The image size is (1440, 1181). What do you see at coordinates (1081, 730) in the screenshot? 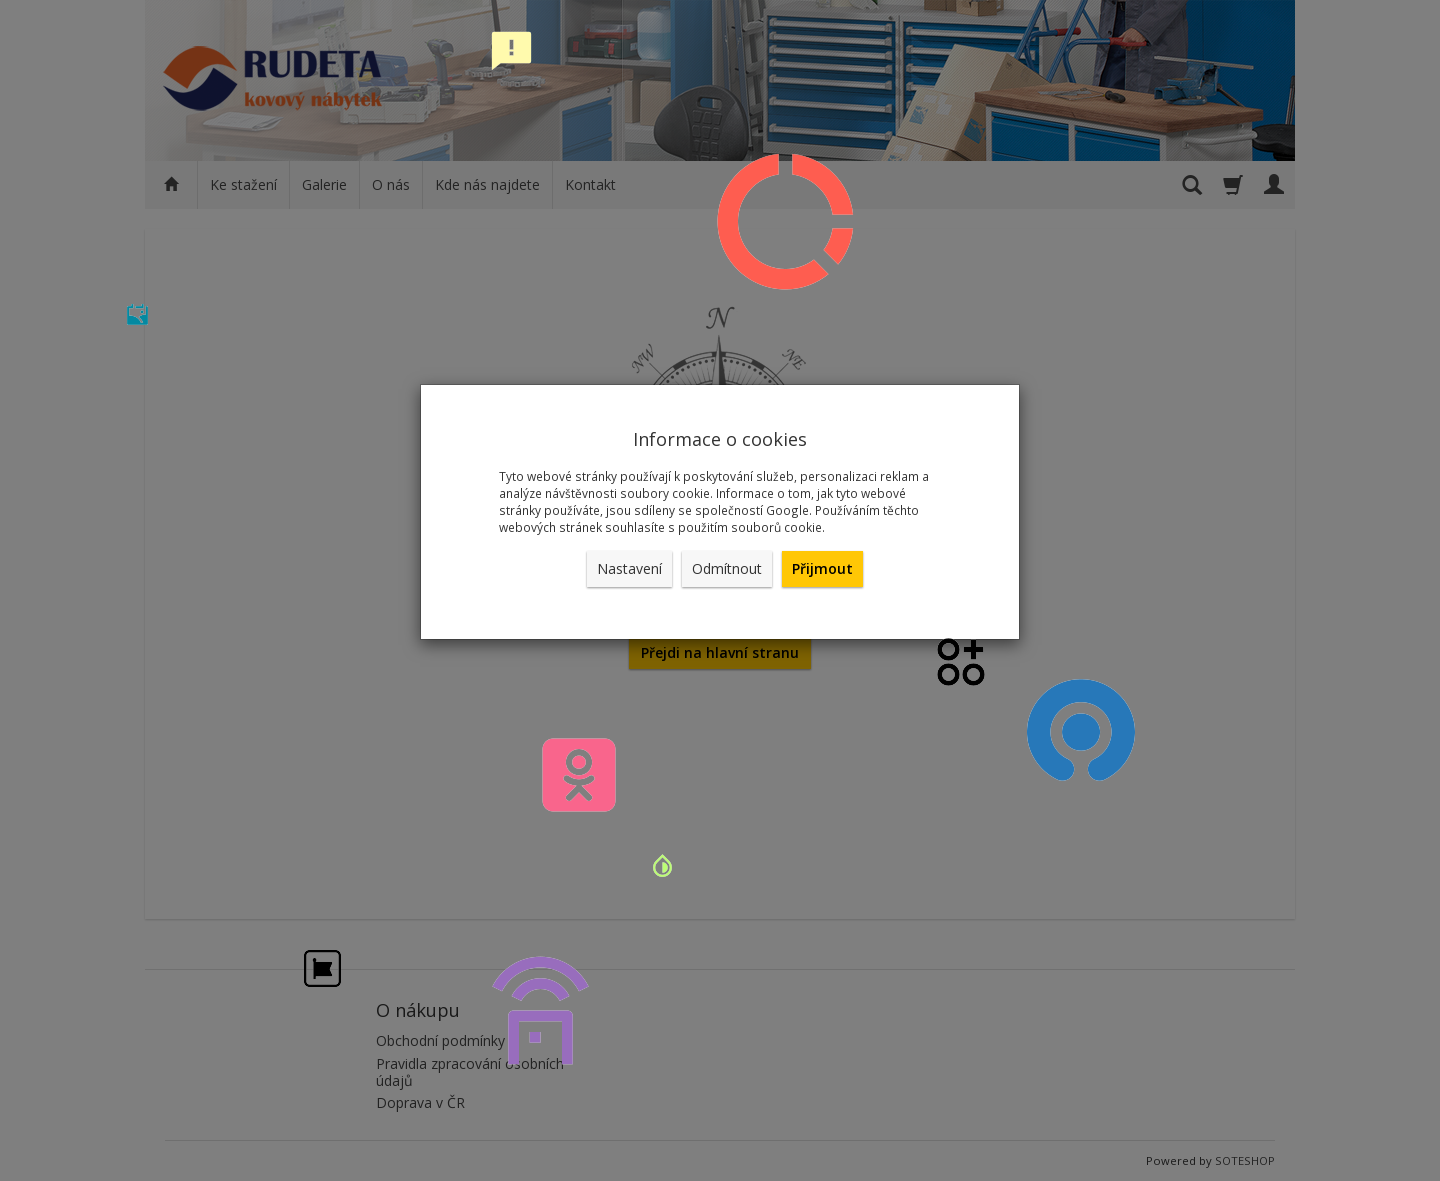
I see `open the gojek app` at bounding box center [1081, 730].